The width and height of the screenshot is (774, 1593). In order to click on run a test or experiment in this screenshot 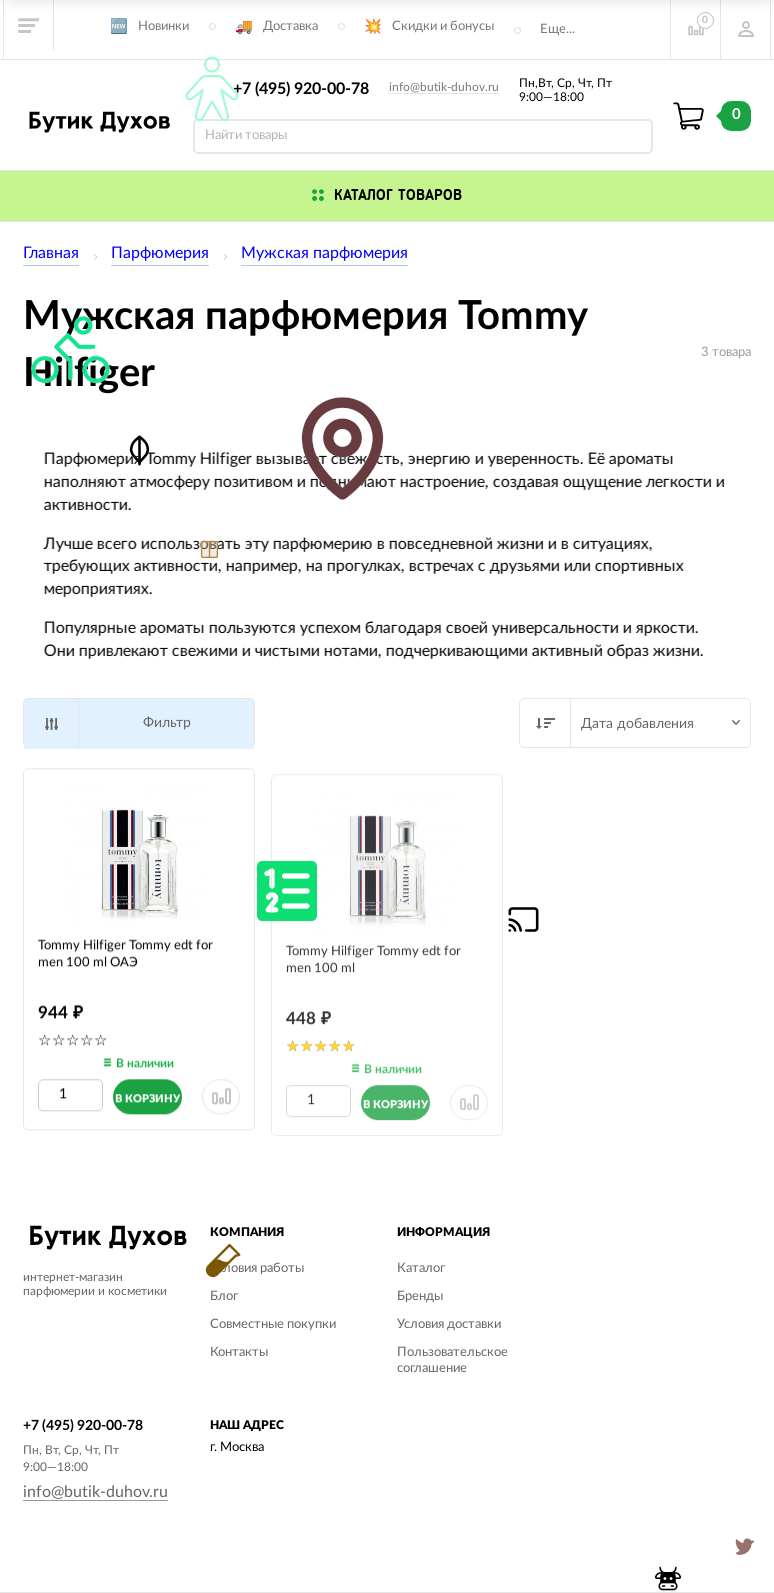, I will do `click(222, 1260)`.